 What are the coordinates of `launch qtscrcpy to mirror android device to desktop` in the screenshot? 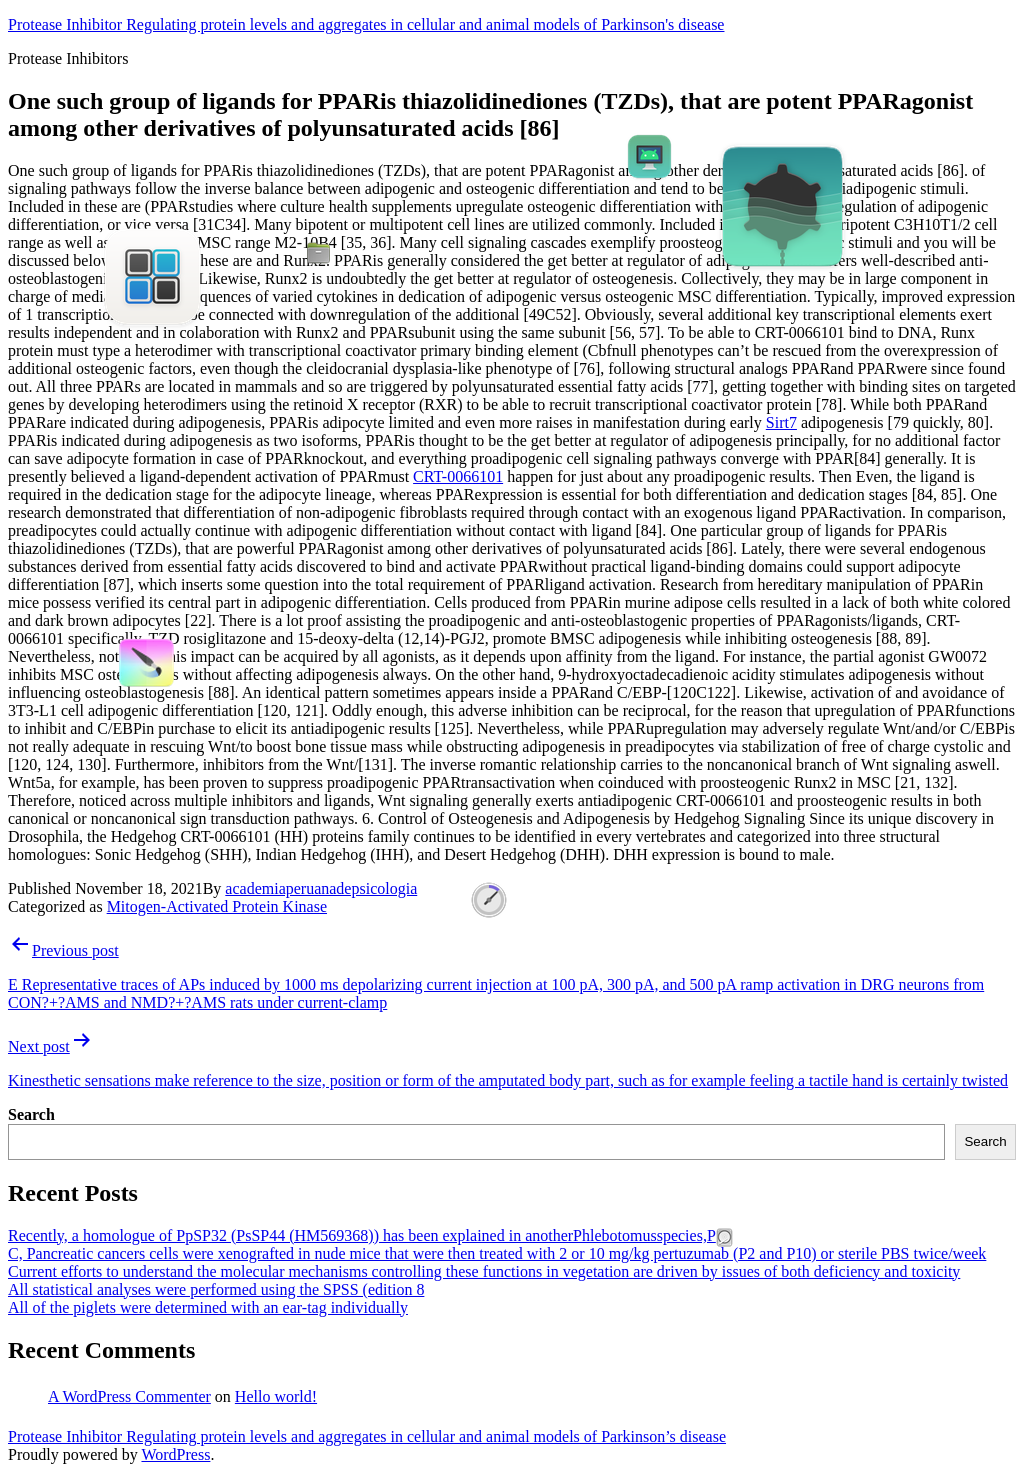 It's located at (649, 156).